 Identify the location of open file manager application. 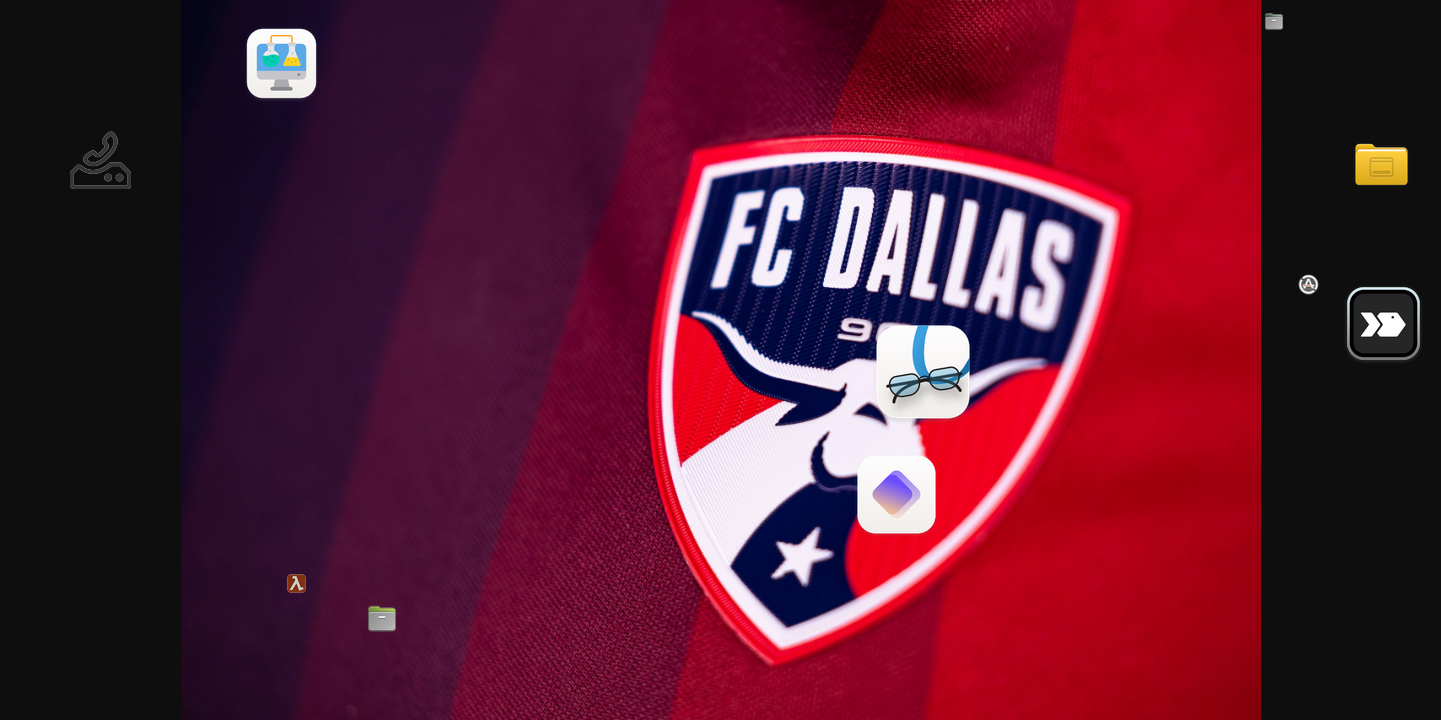
(382, 618).